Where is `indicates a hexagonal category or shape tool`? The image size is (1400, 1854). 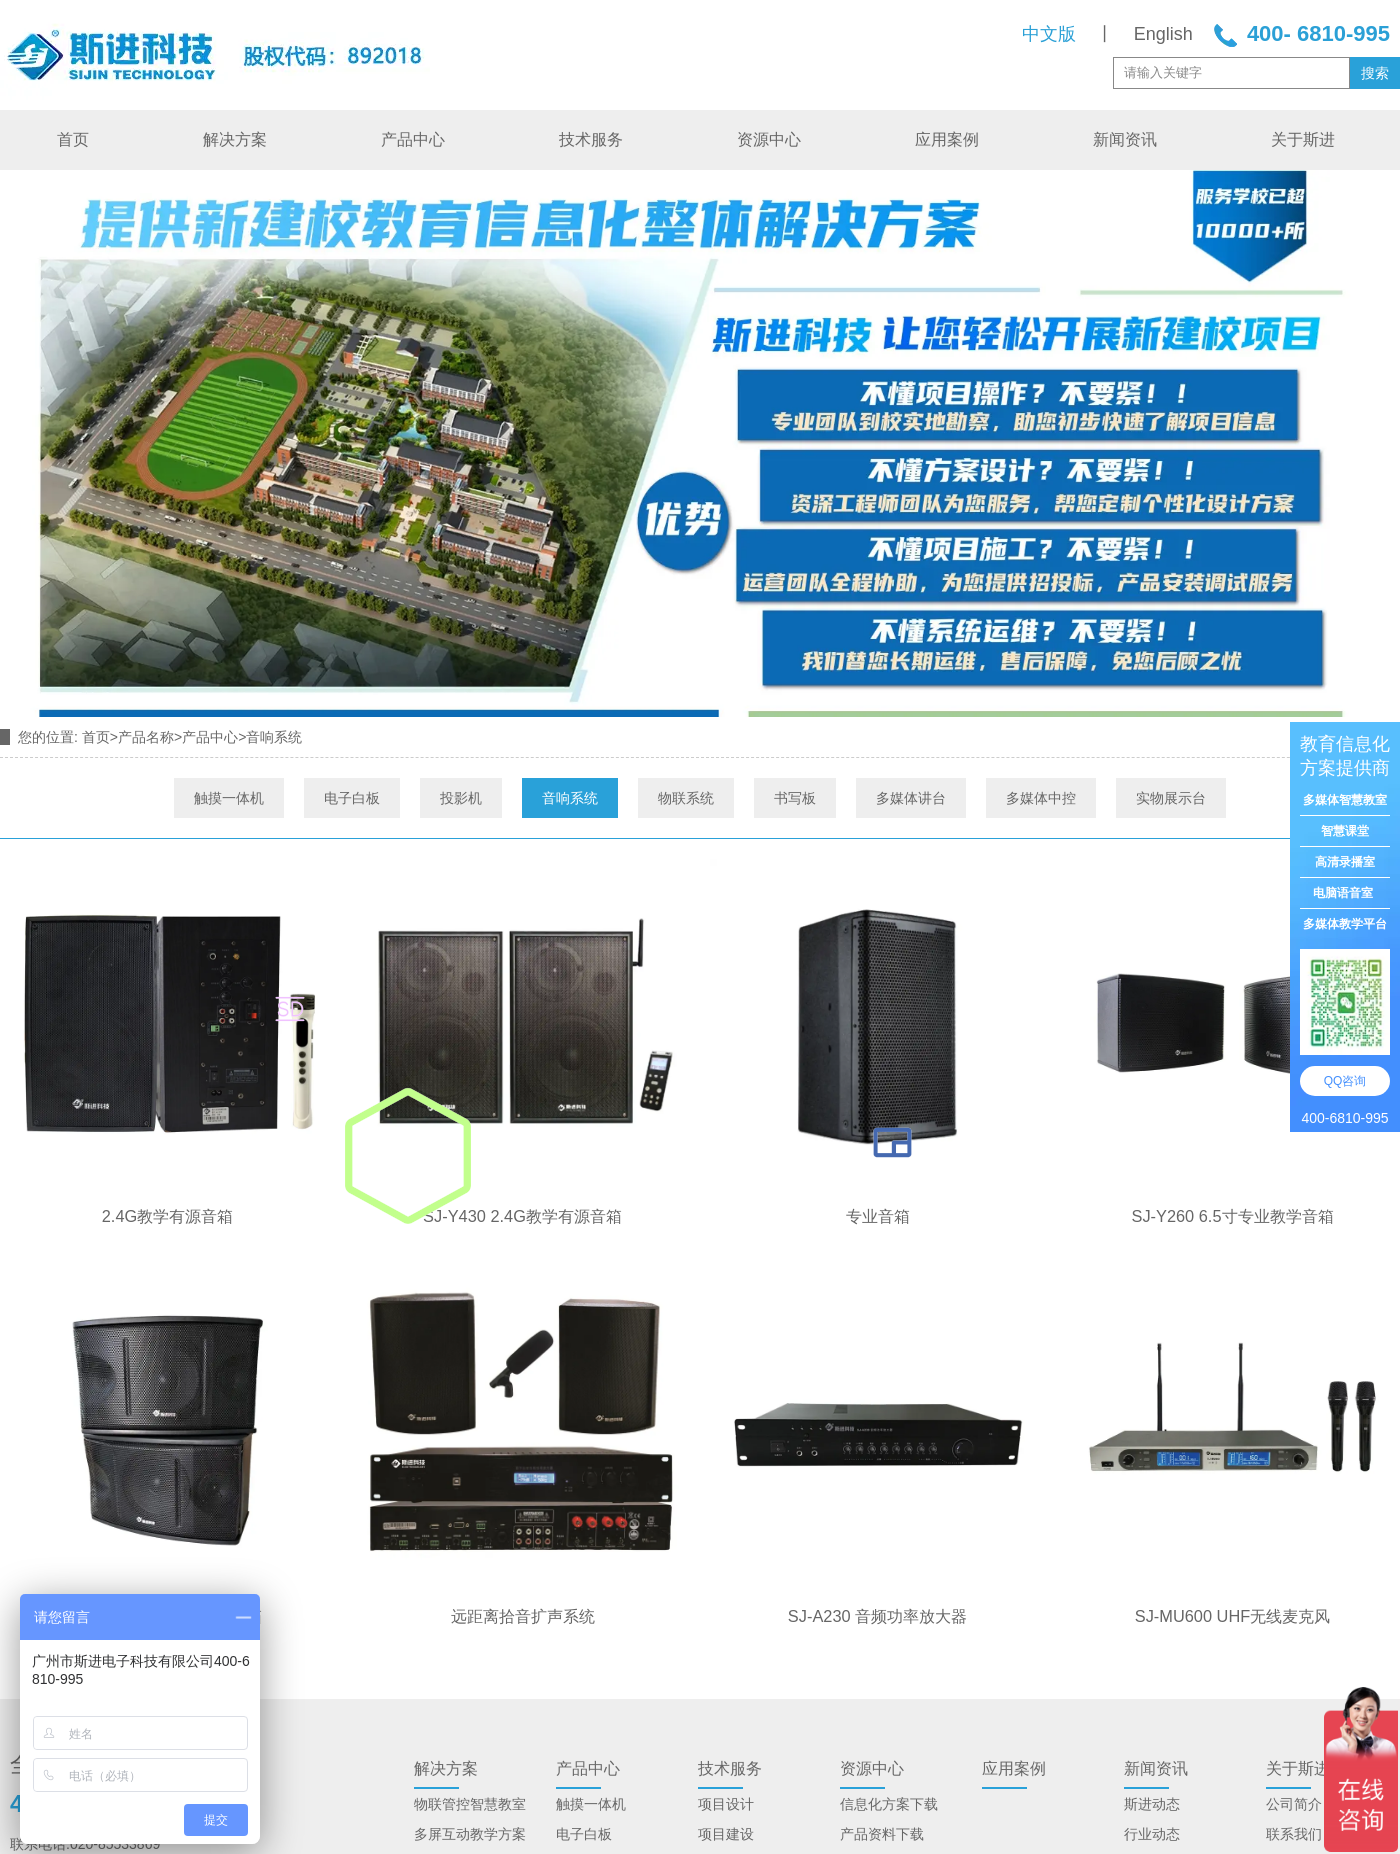 indicates a hexagonal category or shape tool is located at coordinates (408, 1156).